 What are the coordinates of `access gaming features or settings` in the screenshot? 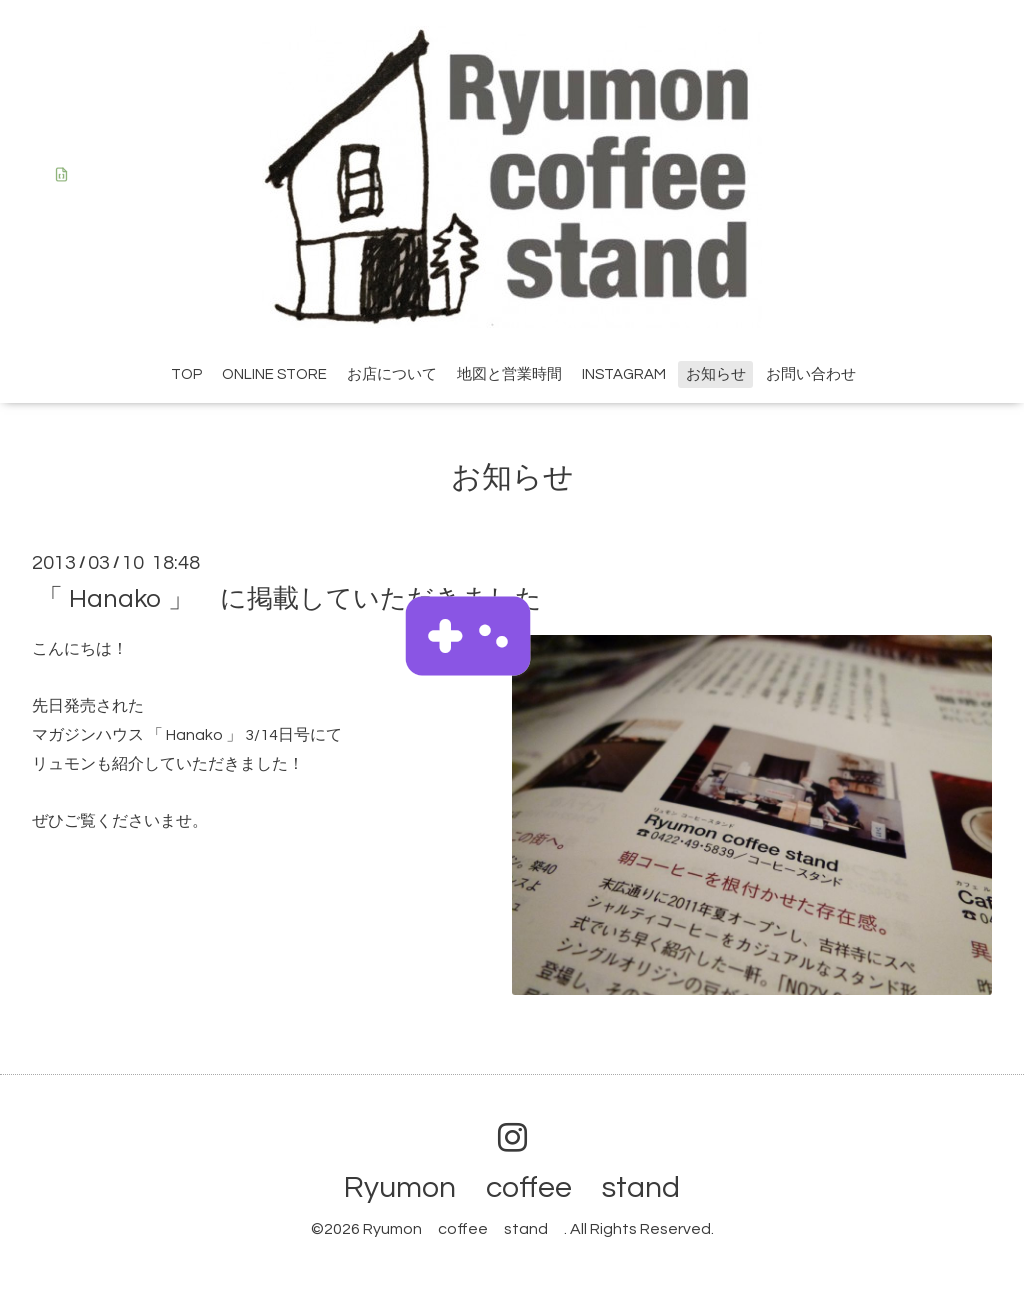 It's located at (468, 636).